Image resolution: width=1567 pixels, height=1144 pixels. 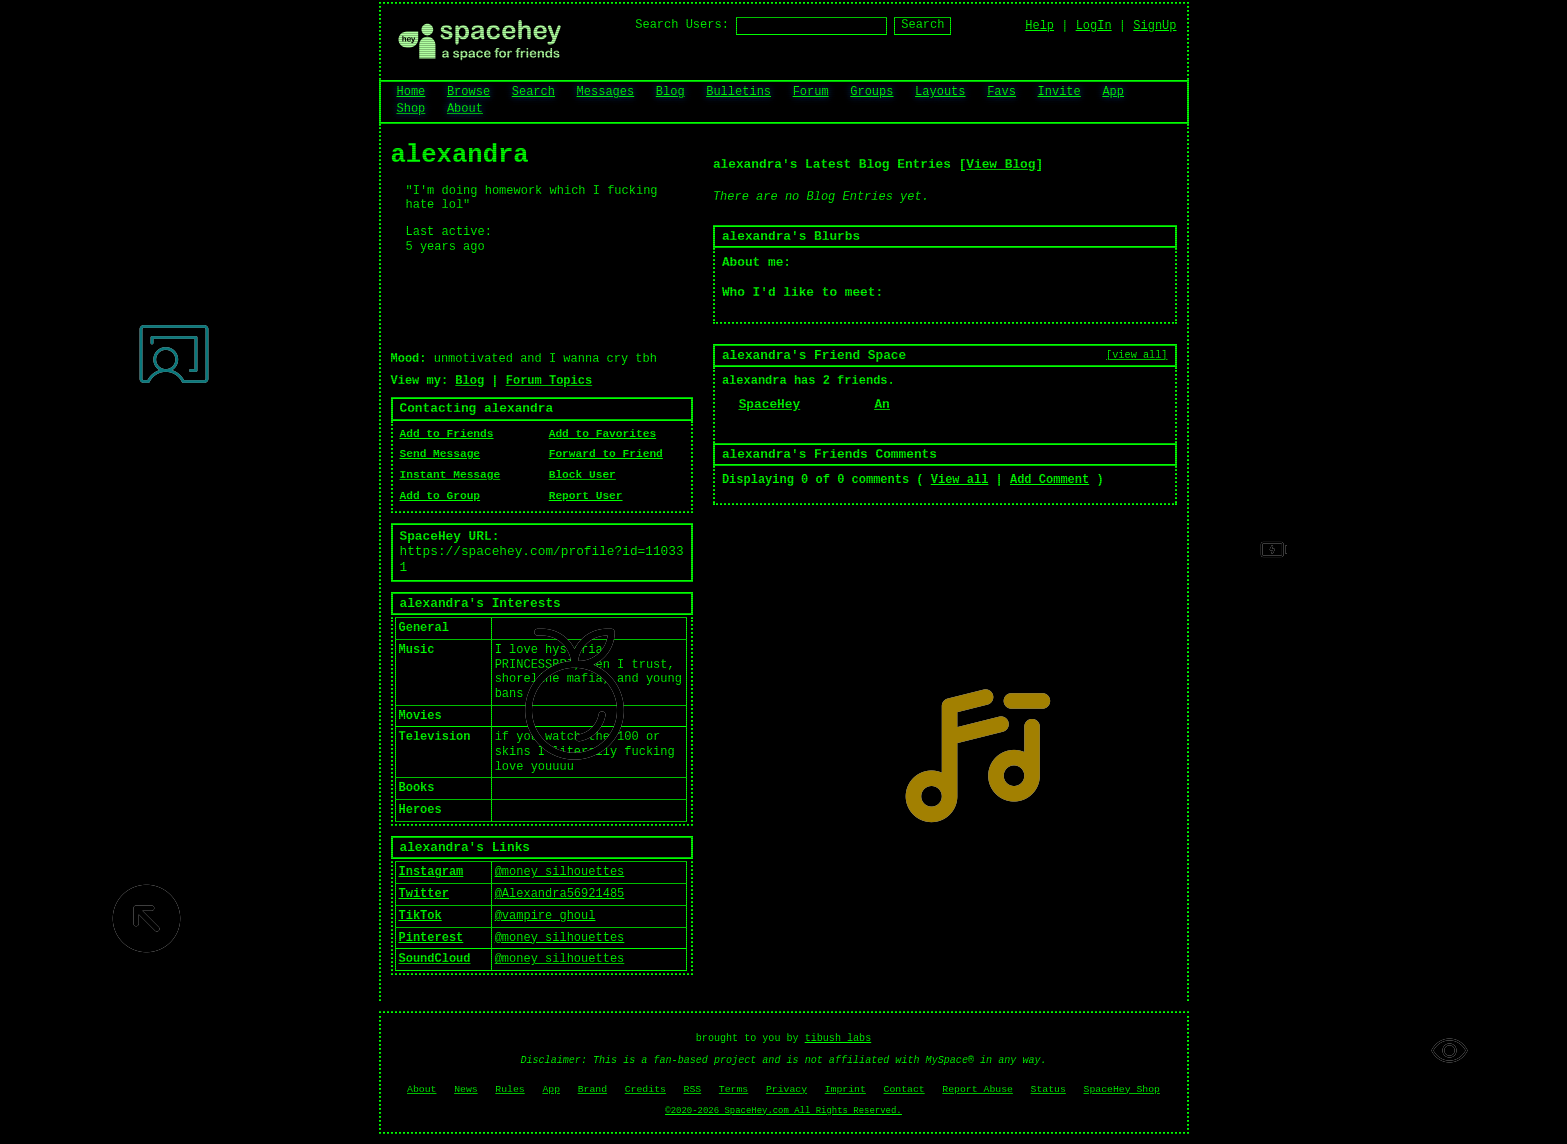 What do you see at coordinates (980, 752) in the screenshot?
I see `remove a song from playlist` at bounding box center [980, 752].